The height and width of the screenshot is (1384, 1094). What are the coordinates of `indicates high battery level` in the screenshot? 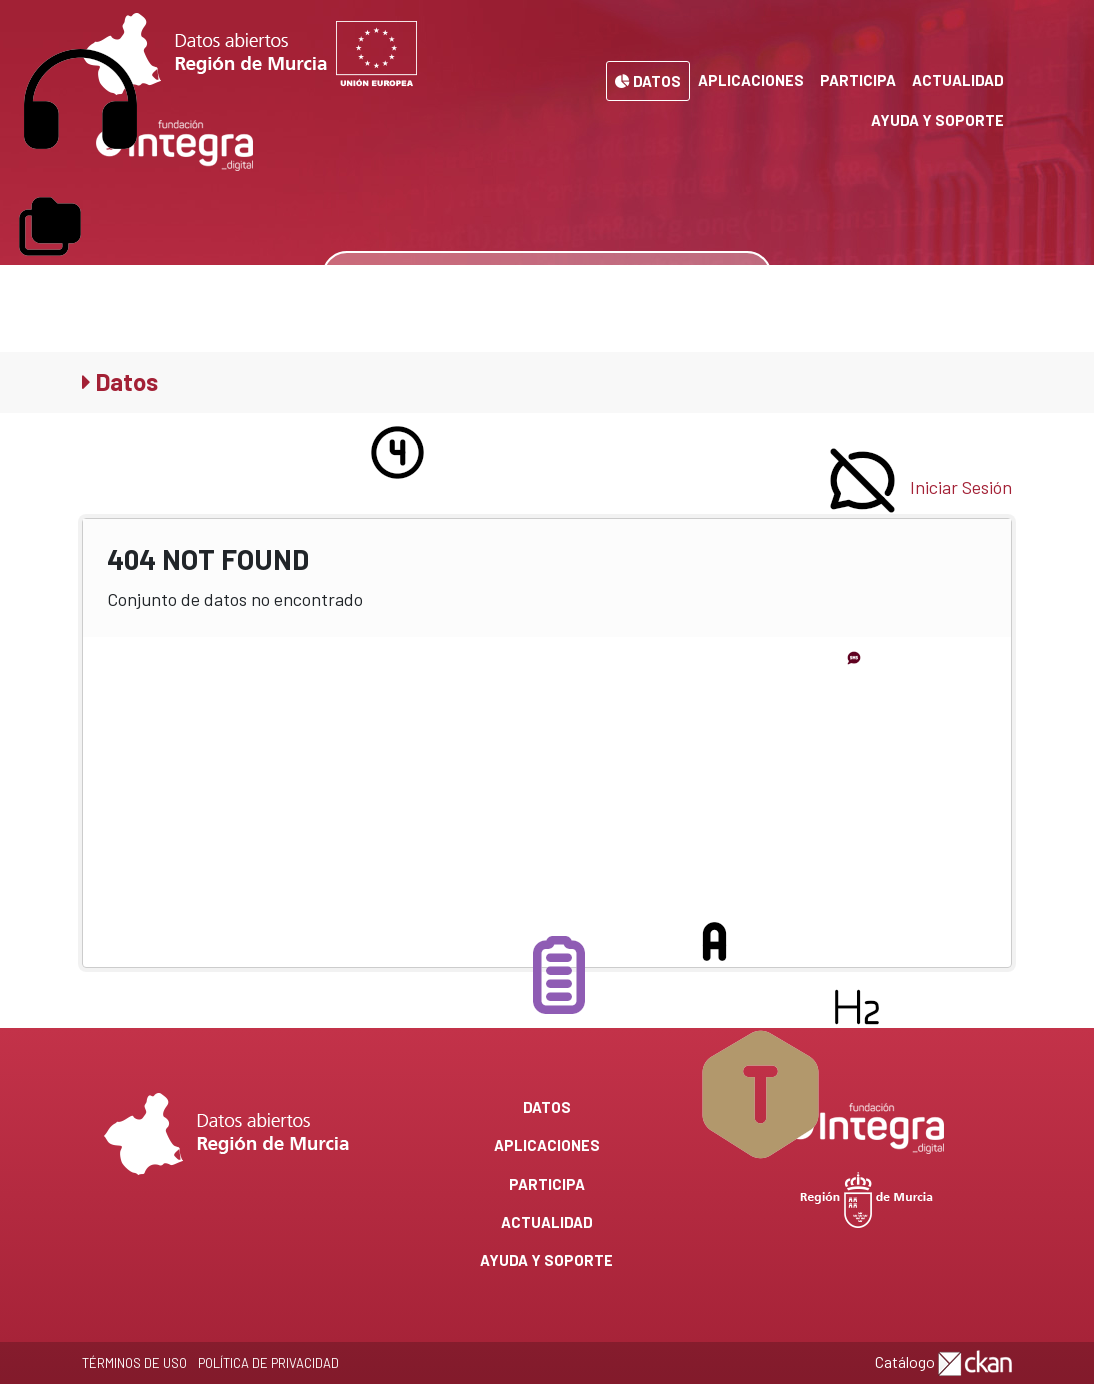 It's located at (559, 975).